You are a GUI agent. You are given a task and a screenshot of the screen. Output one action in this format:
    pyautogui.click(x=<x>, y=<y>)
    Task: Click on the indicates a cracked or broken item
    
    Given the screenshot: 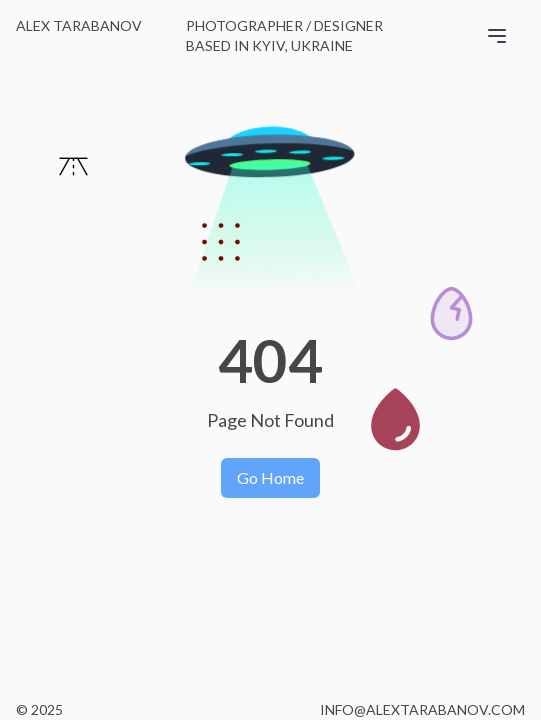 What is the action you would take?
    pyautogui.click(x=451, y=313)
    